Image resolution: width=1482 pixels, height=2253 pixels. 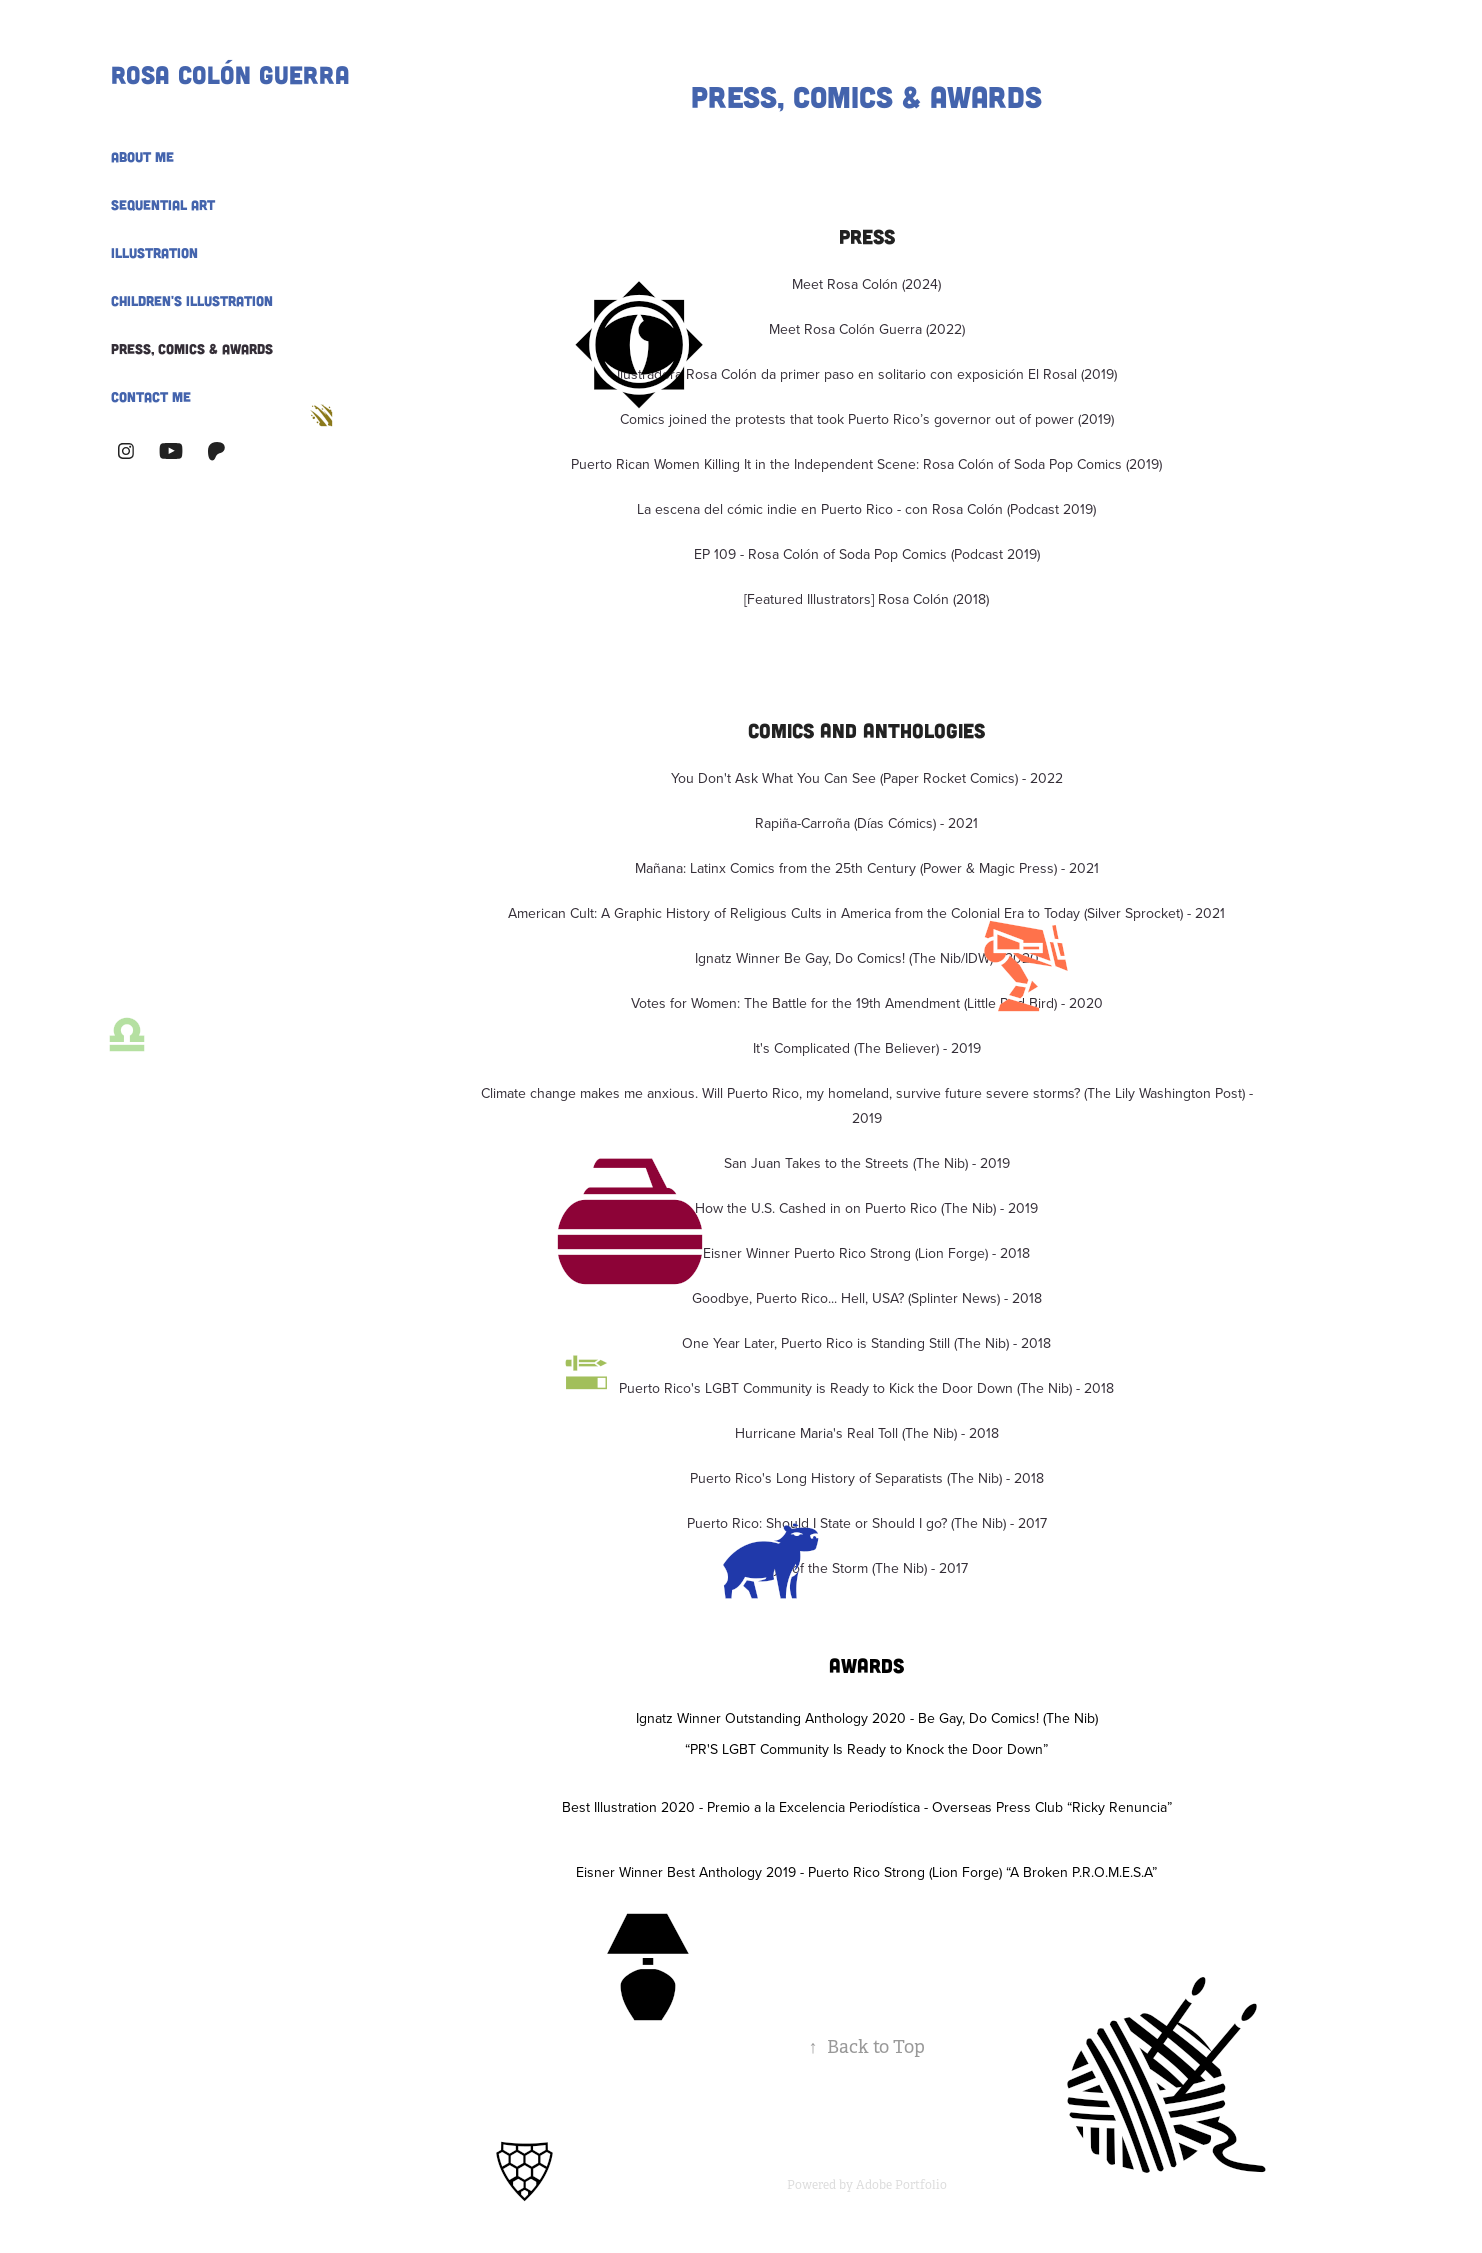 What do you see at coordinates (586, 1371) in the screenshot?
I see `indicates current attack power level` at bounding box center [586, 1371].